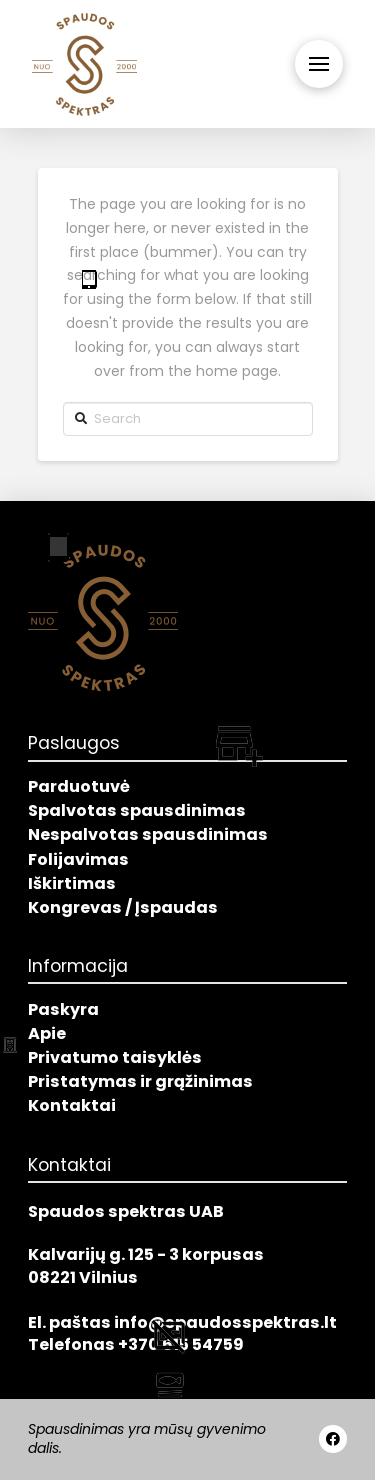  I want to click on add a new business location, so click(239, 743).